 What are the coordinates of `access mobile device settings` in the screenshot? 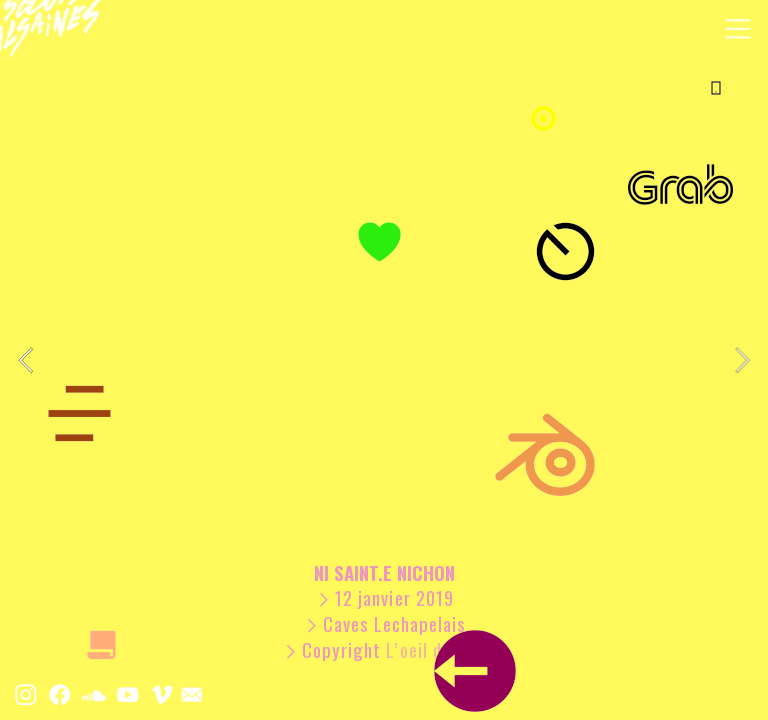 It's located at (716, 88).